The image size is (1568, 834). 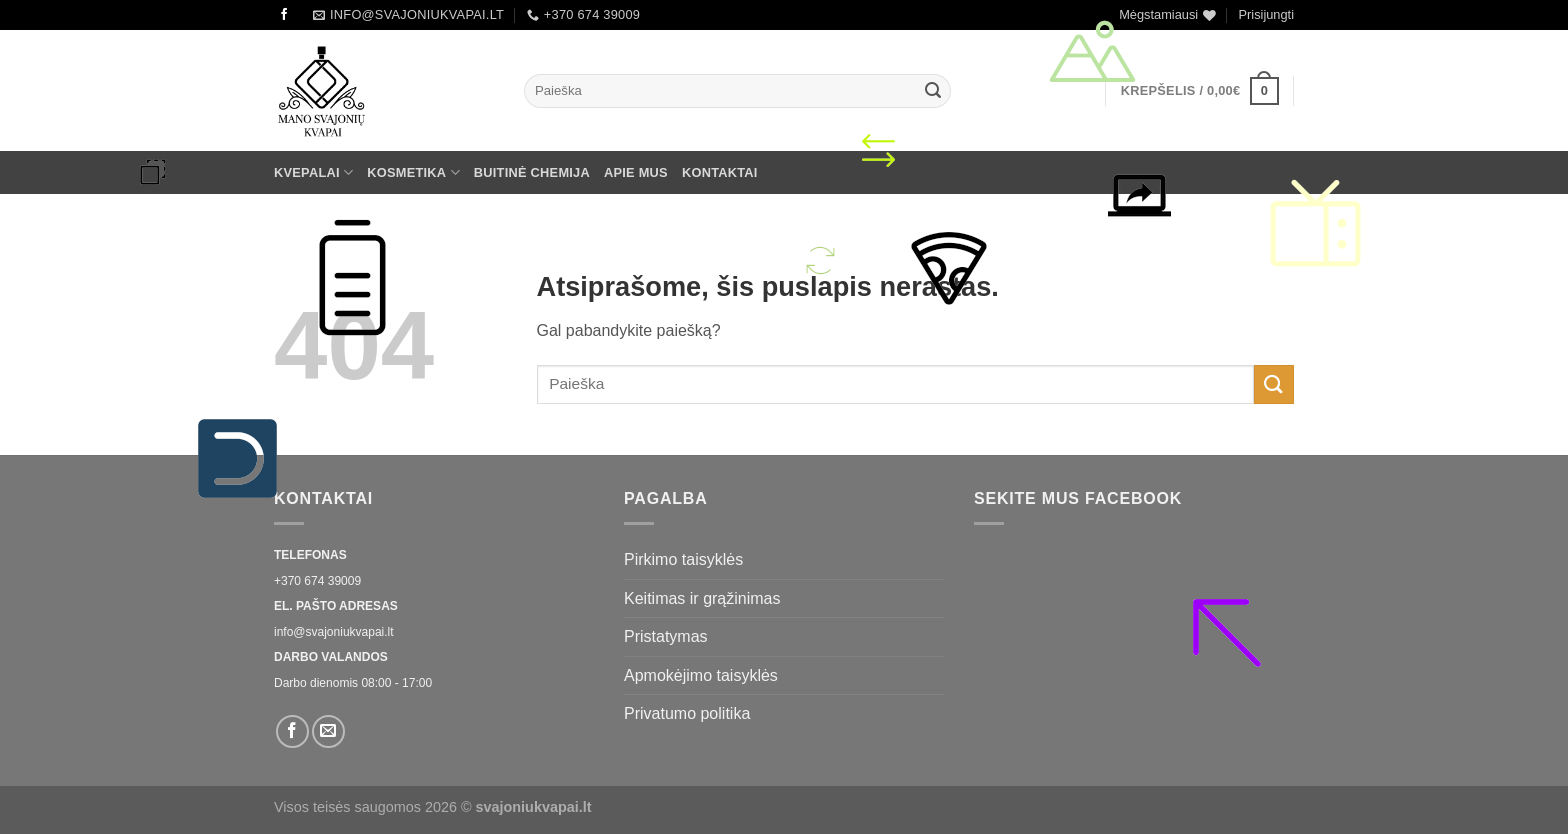 What do you see at coordinates (949, 267) in the screenshot?
I see `browse food delivery options` at bounding box center [949, 267].